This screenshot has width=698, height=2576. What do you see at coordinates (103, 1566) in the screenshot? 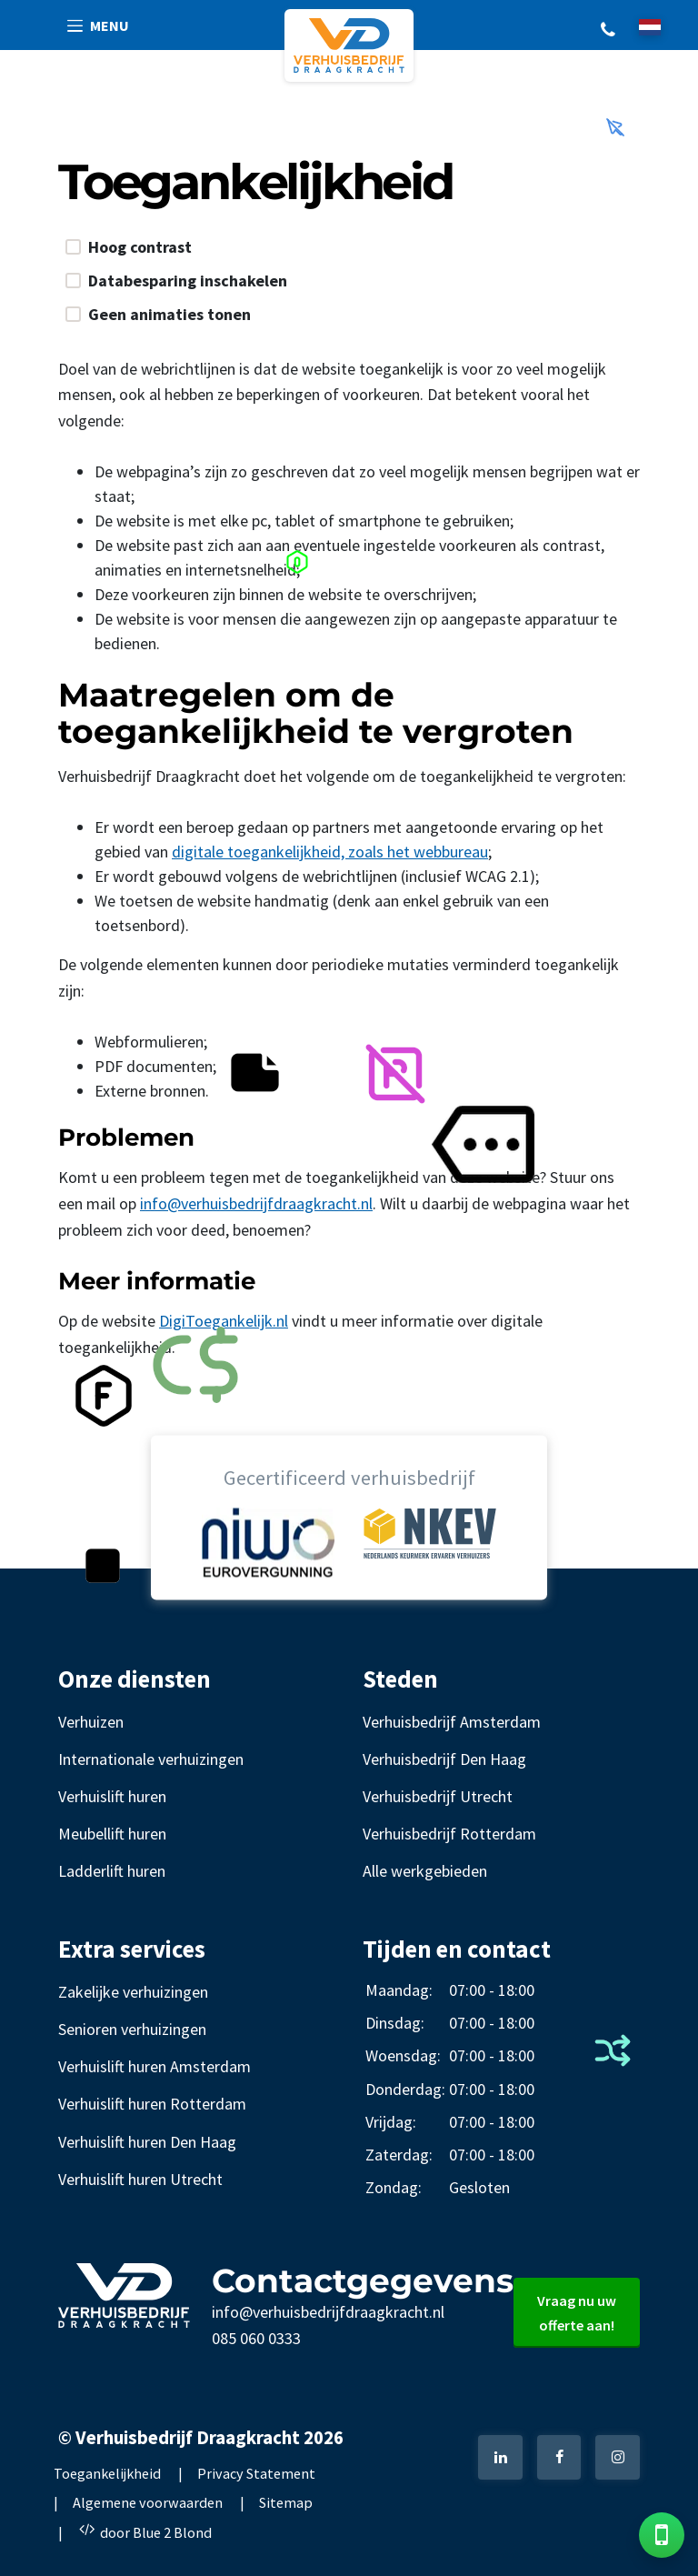
I see `crop image to square aspect ratio` at bounding box center [103, 1566].